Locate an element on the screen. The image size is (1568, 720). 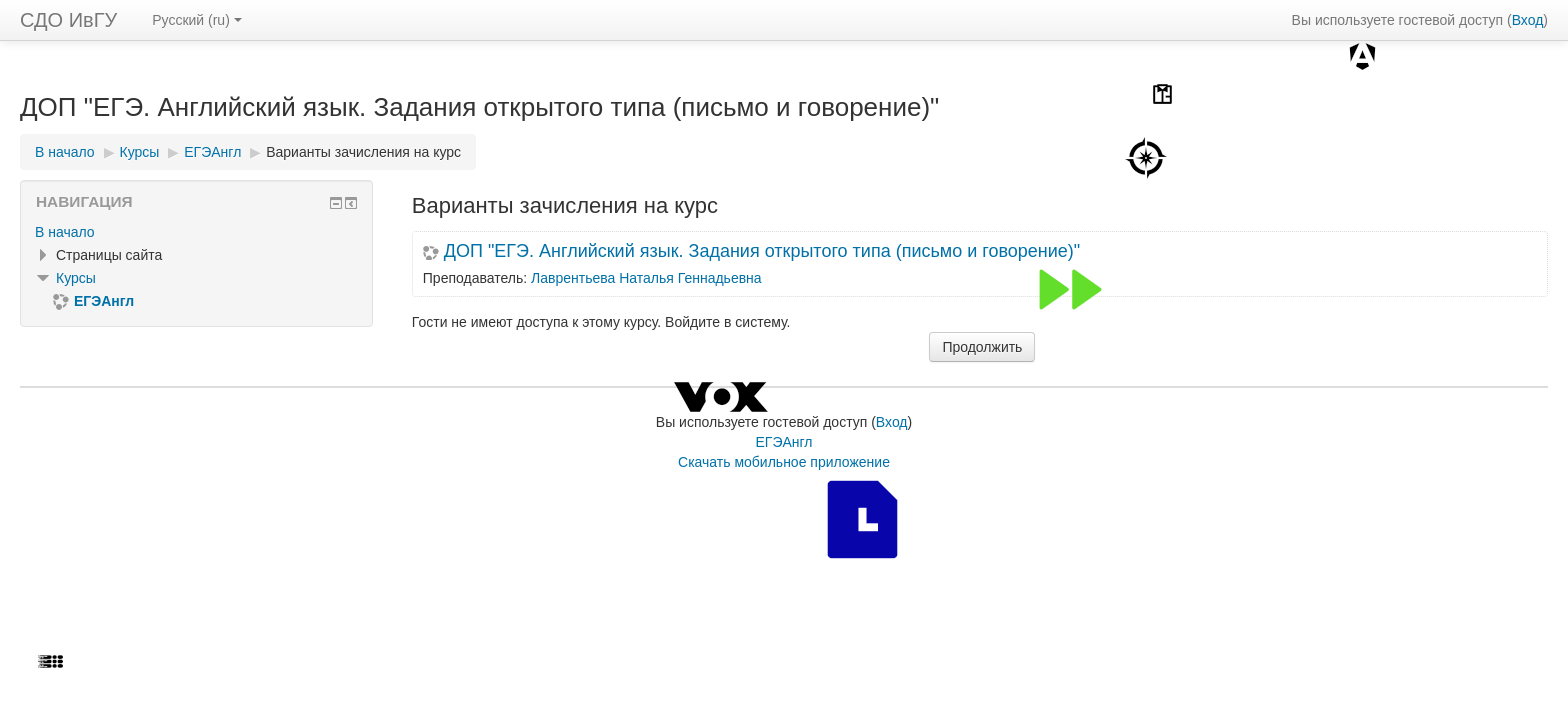
open OSGeo geospatial tools or resources is located at coordinates (1146, 158).